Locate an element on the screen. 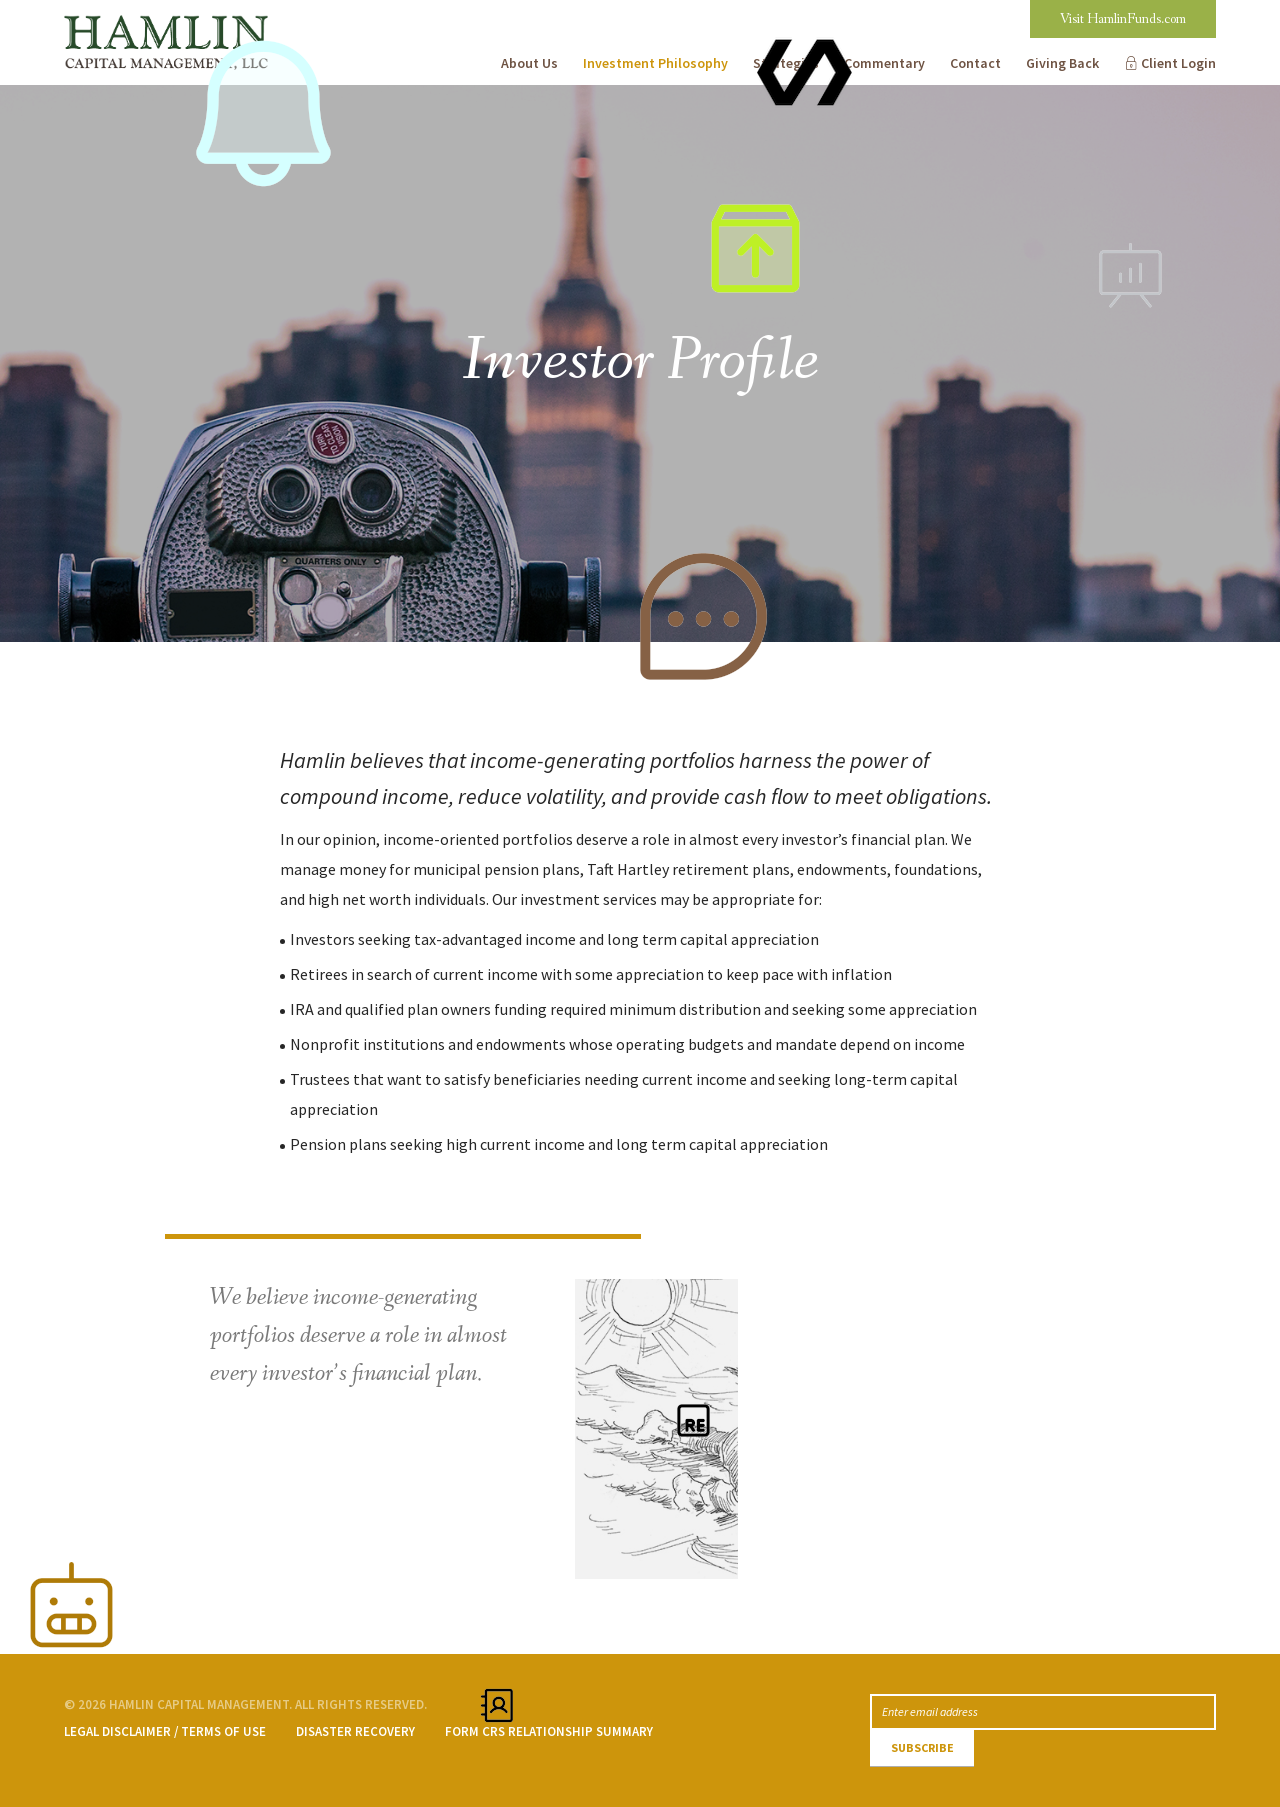 The height and width of the screenshot is (1807, 1280). ReasonML programming language logo is located at coordinates (693, 1420).